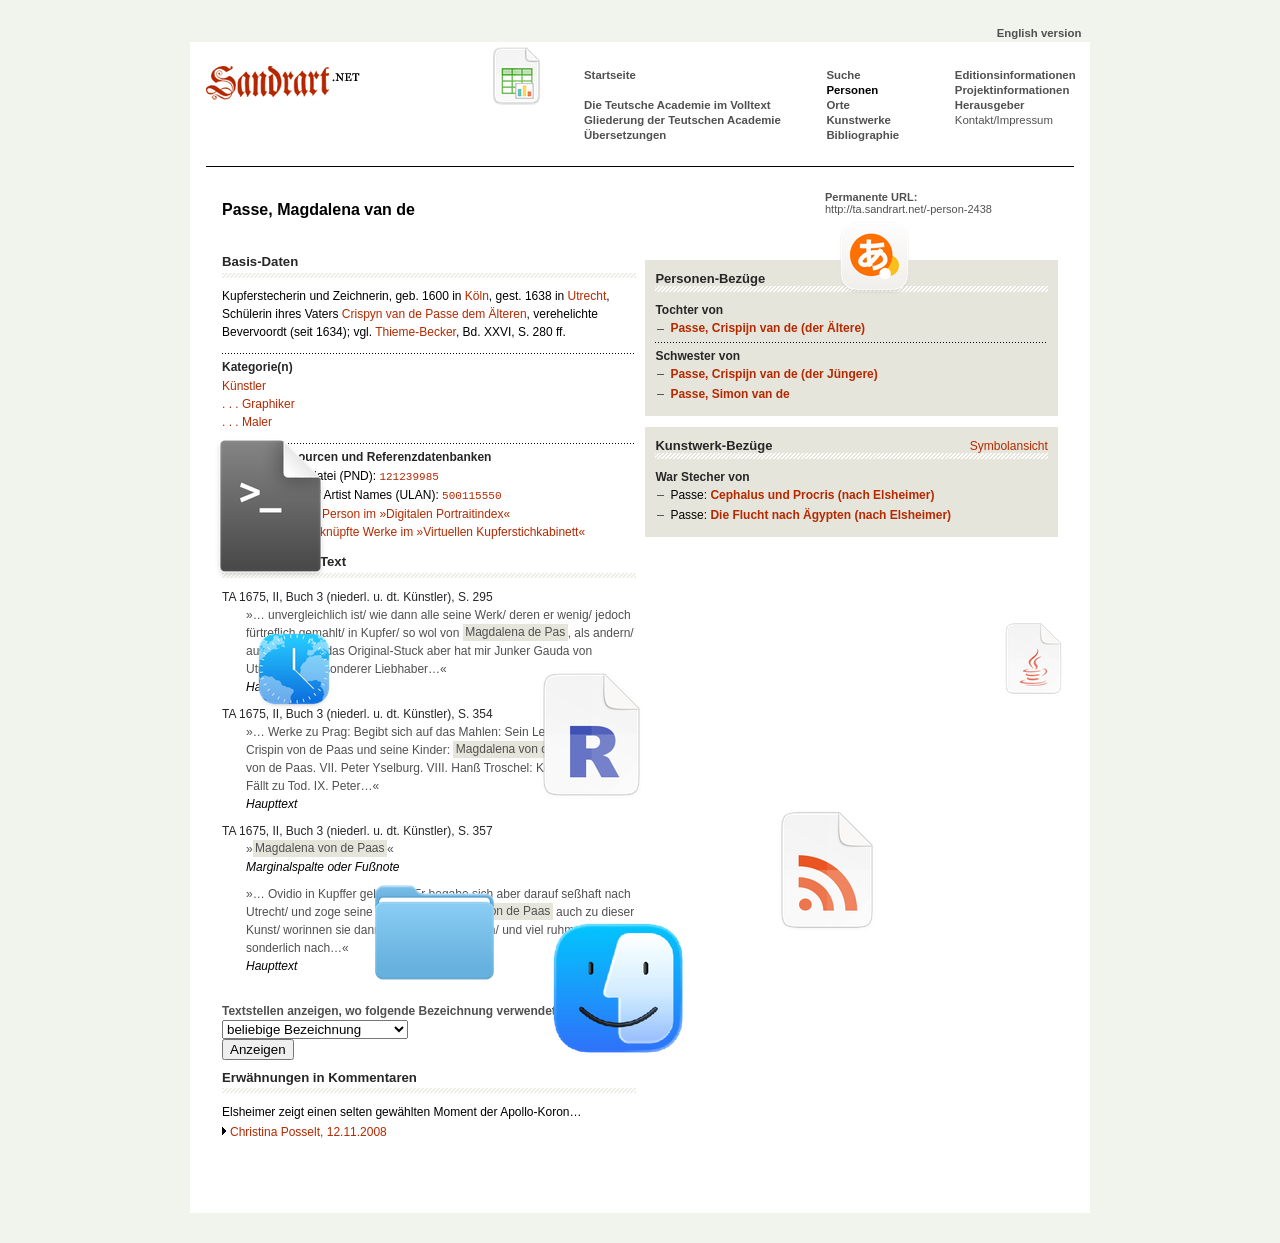  I want to click on open network time protocol settings, so click(294, 669).